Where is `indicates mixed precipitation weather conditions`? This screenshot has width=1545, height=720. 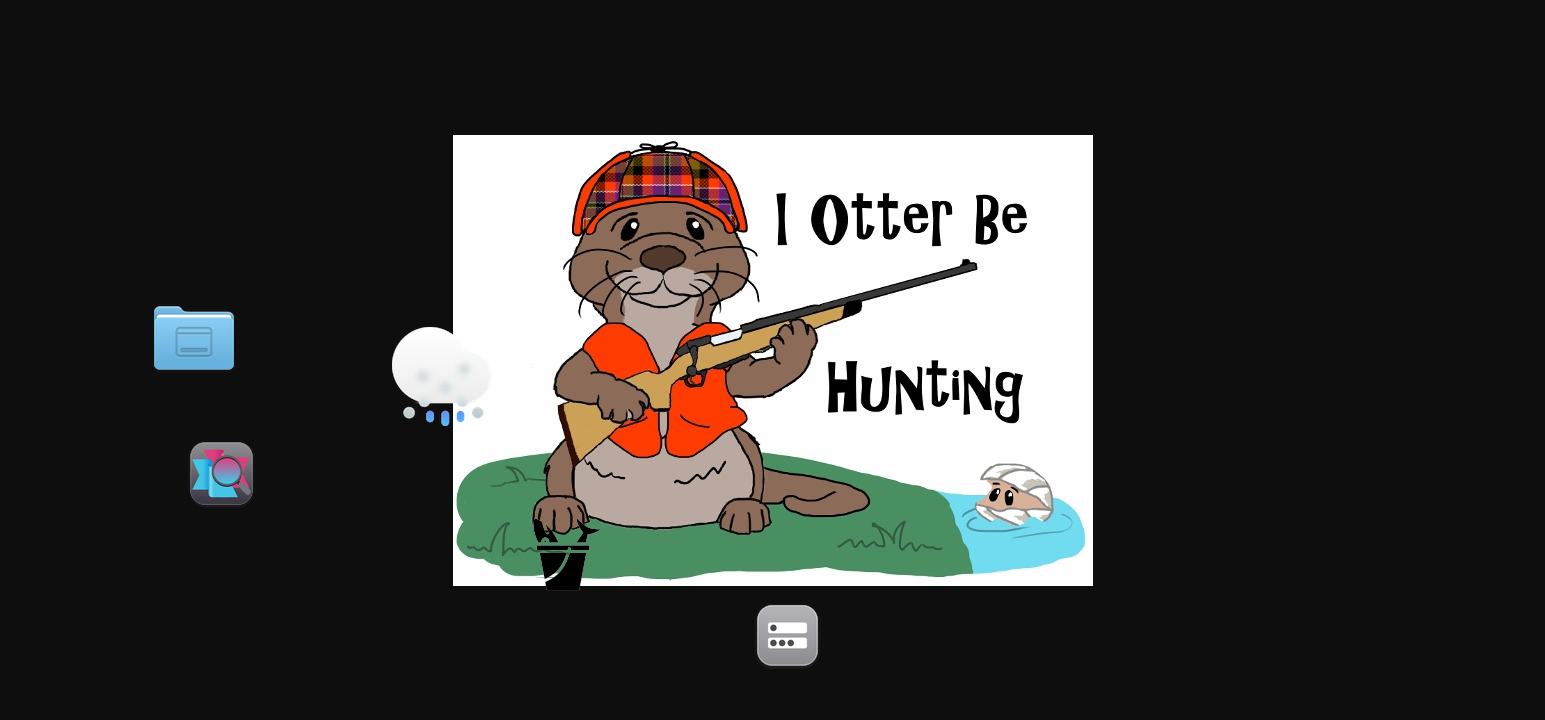
indicates mixed precipitation weather conditions is located at coordinates (441, 376).